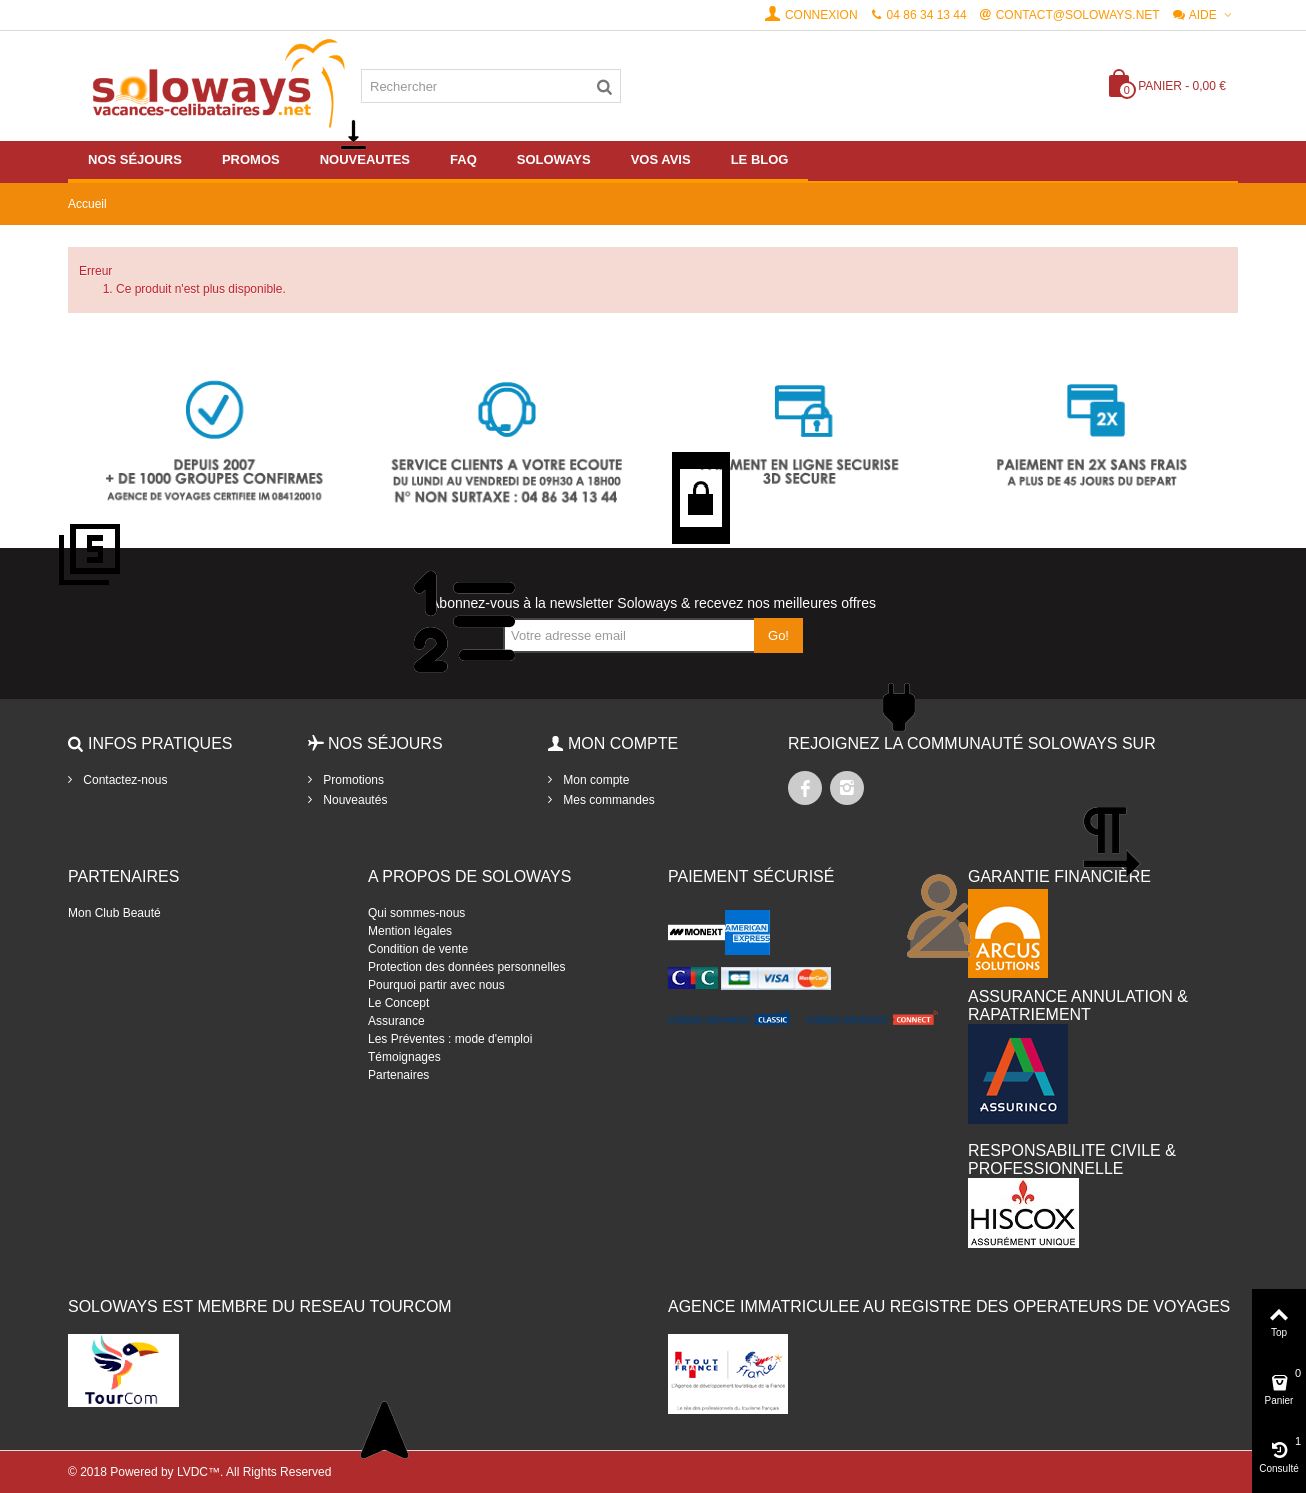 This screenshot has width=1306, height=1493. I want to click on create a numbered list, so click(464, 621).